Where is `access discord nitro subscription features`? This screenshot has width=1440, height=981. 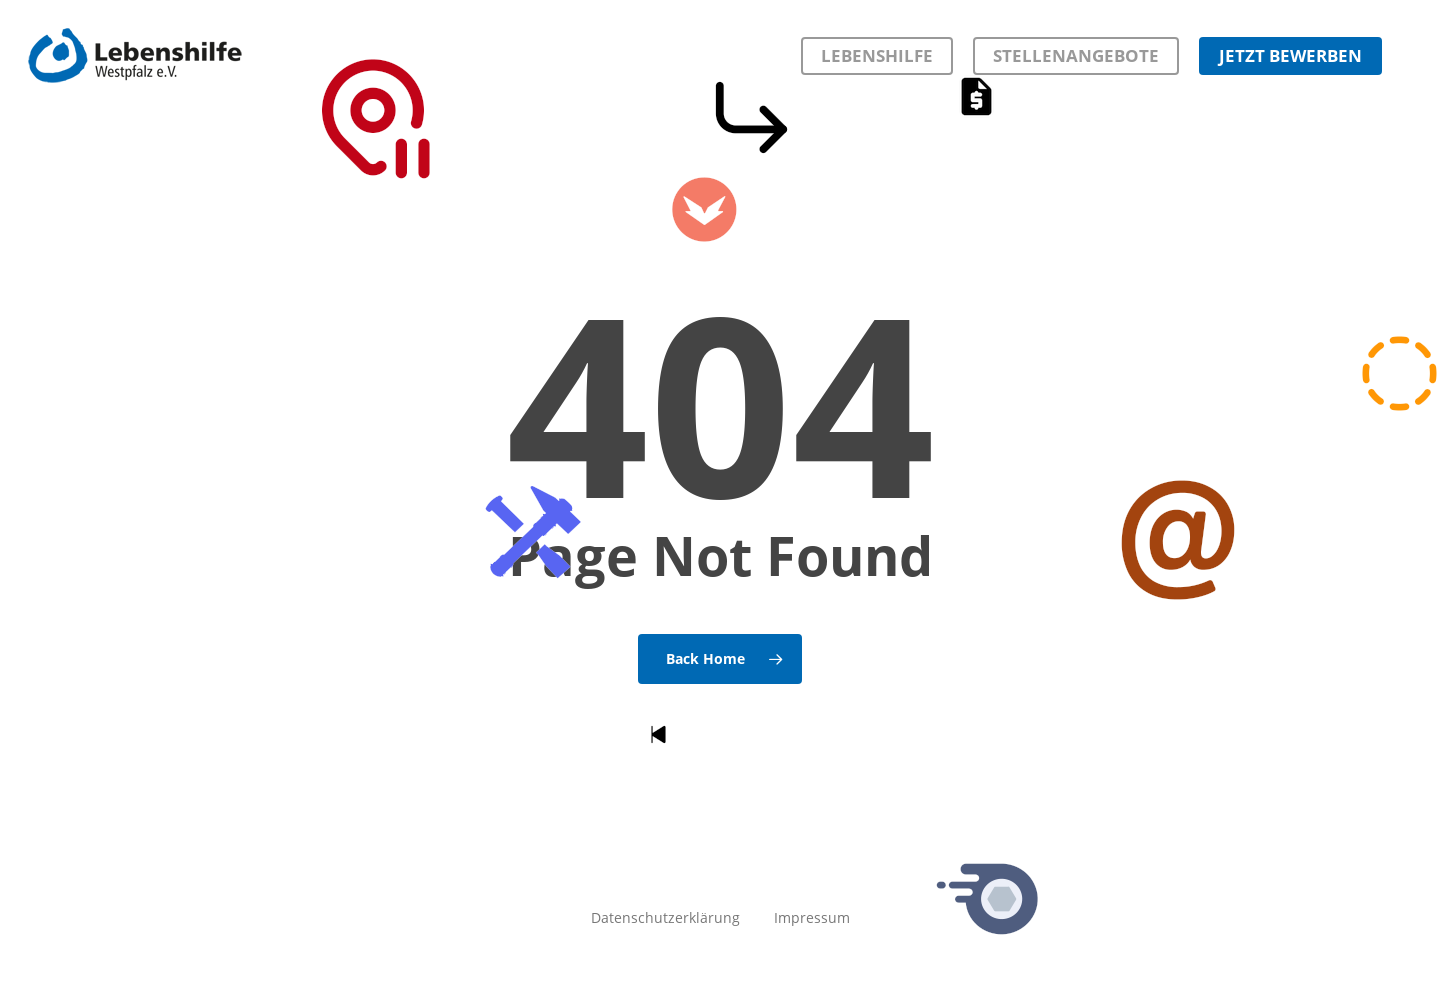
access discord nitro subscription features is located at coordinates (987, 899).